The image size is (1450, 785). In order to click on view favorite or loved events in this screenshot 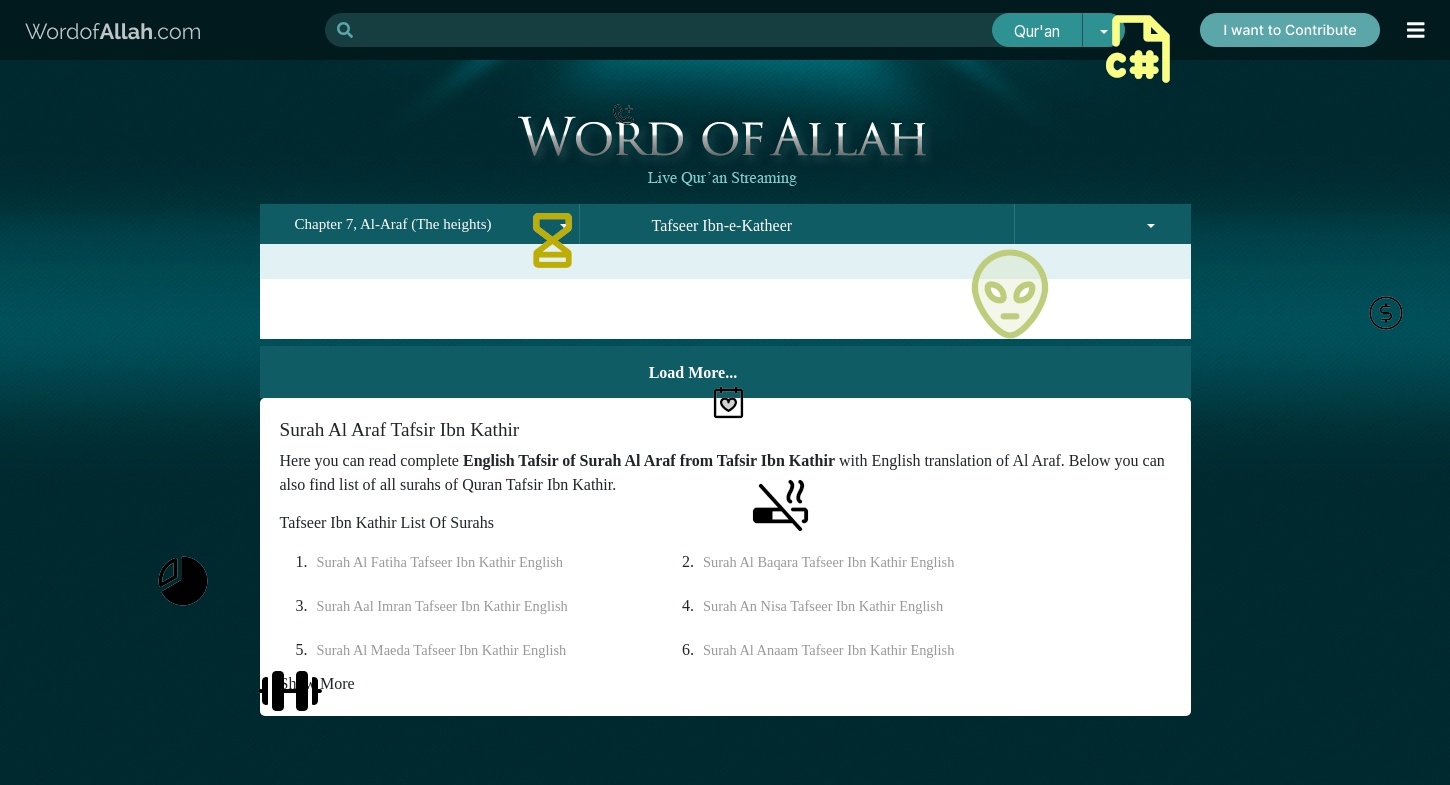, I will do `click(728, 403)`.